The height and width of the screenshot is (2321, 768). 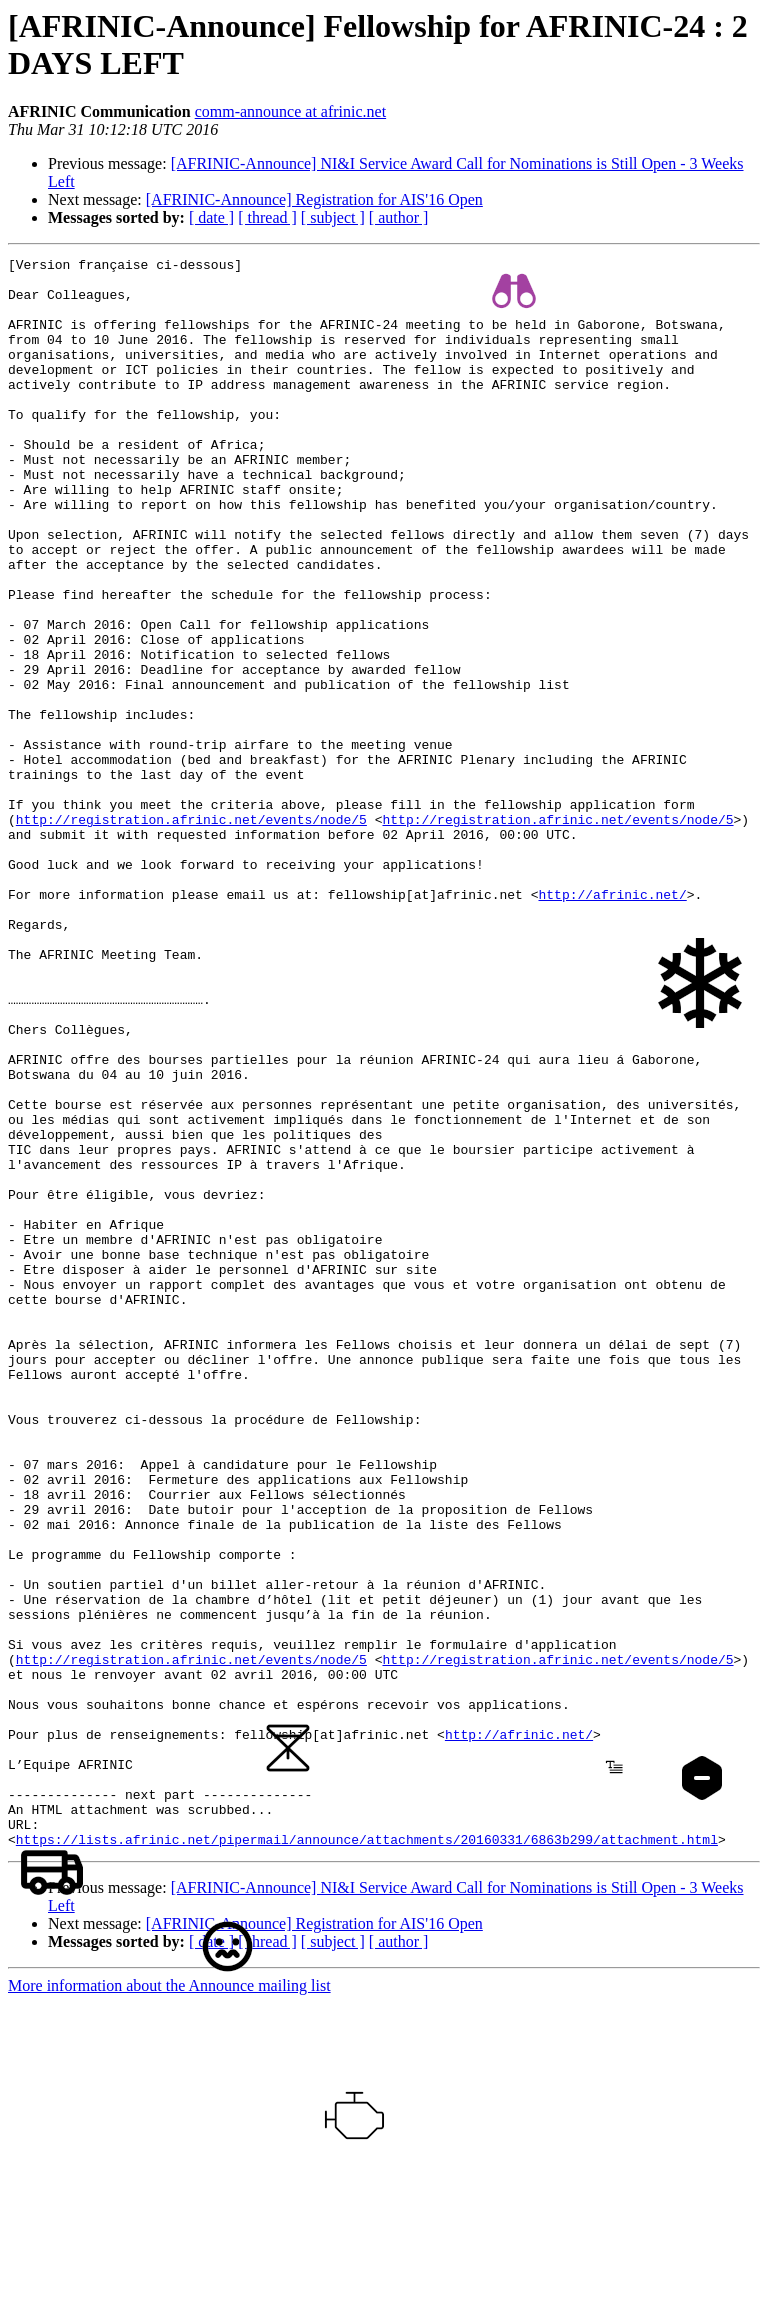 I want to click on remove item from collection, so click(x=702, y=1778).